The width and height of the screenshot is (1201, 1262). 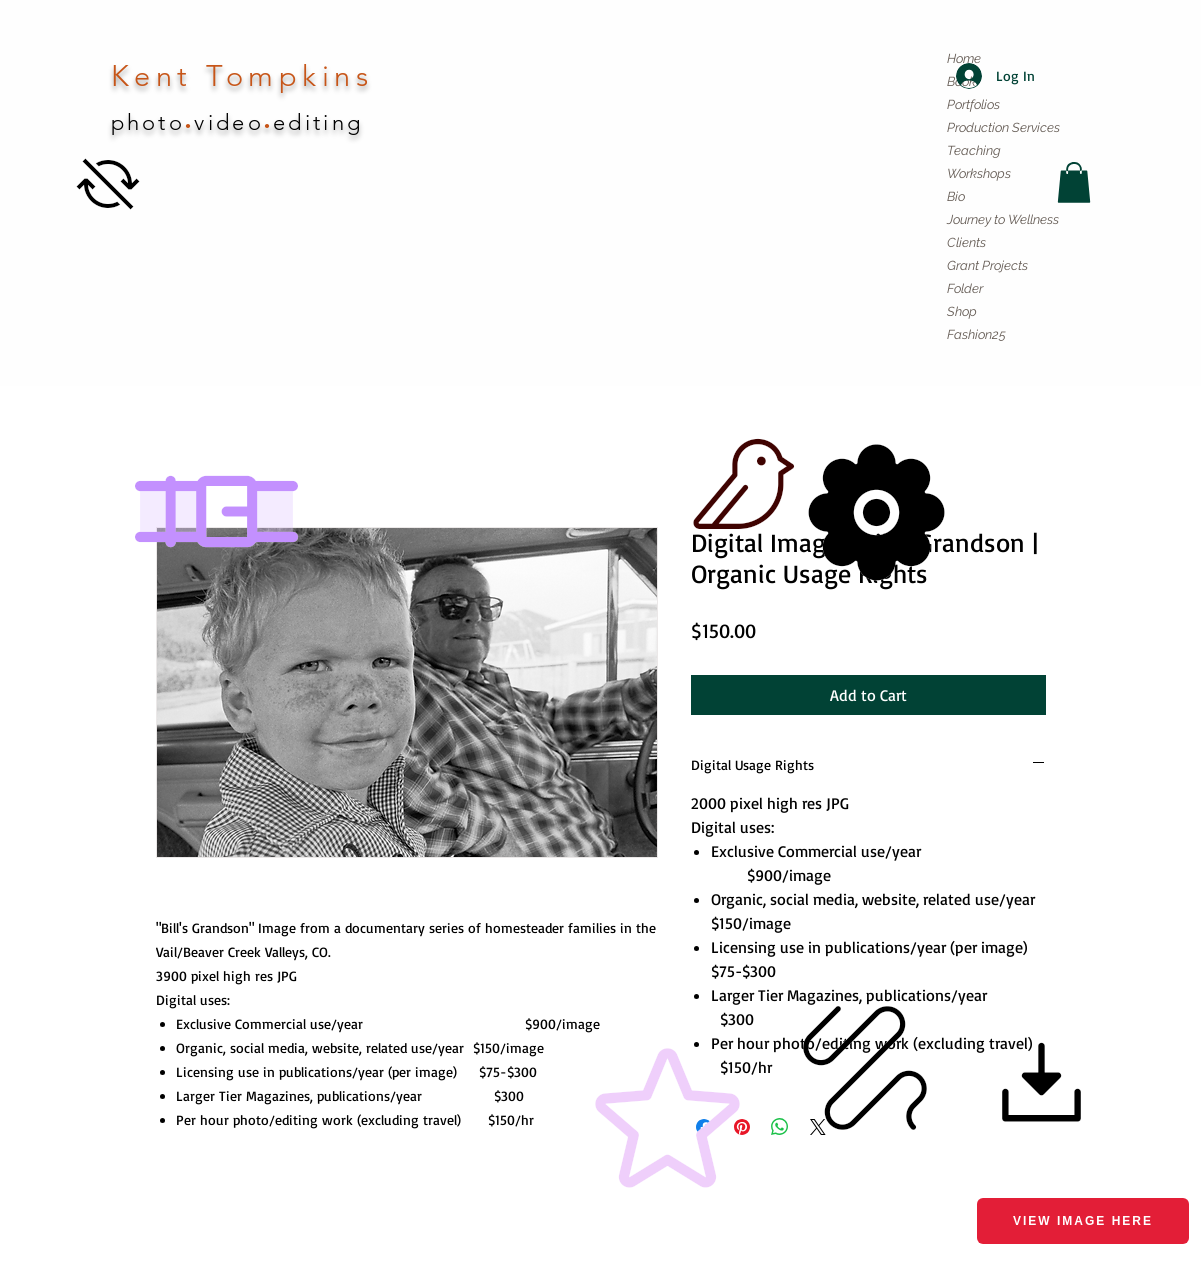 What do you see at coordinates (745, 487) in the screenshot?
I see `access twitter or social media sharing` at bounding box center [745, 487].